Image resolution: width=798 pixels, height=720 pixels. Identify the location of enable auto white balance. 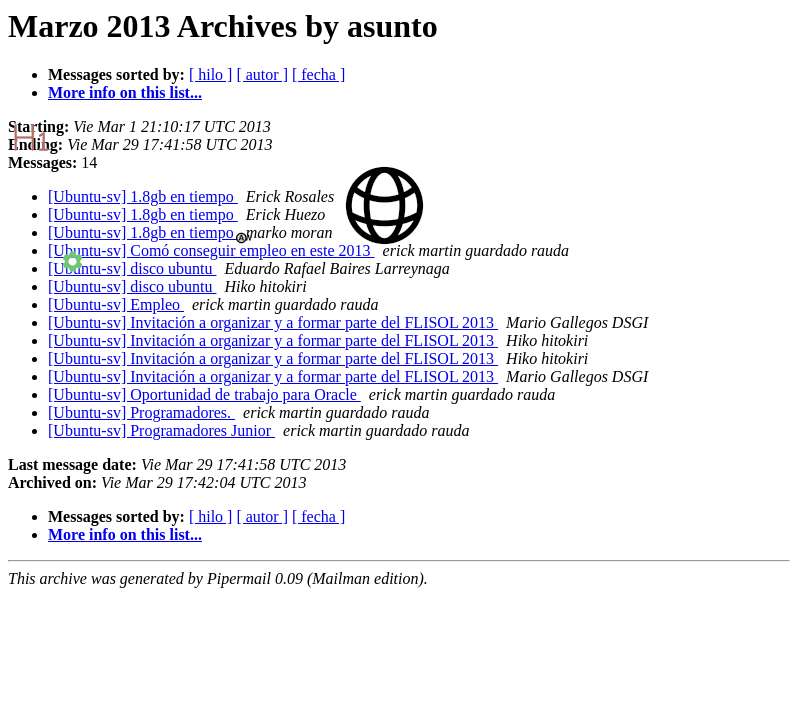
(244, 238).